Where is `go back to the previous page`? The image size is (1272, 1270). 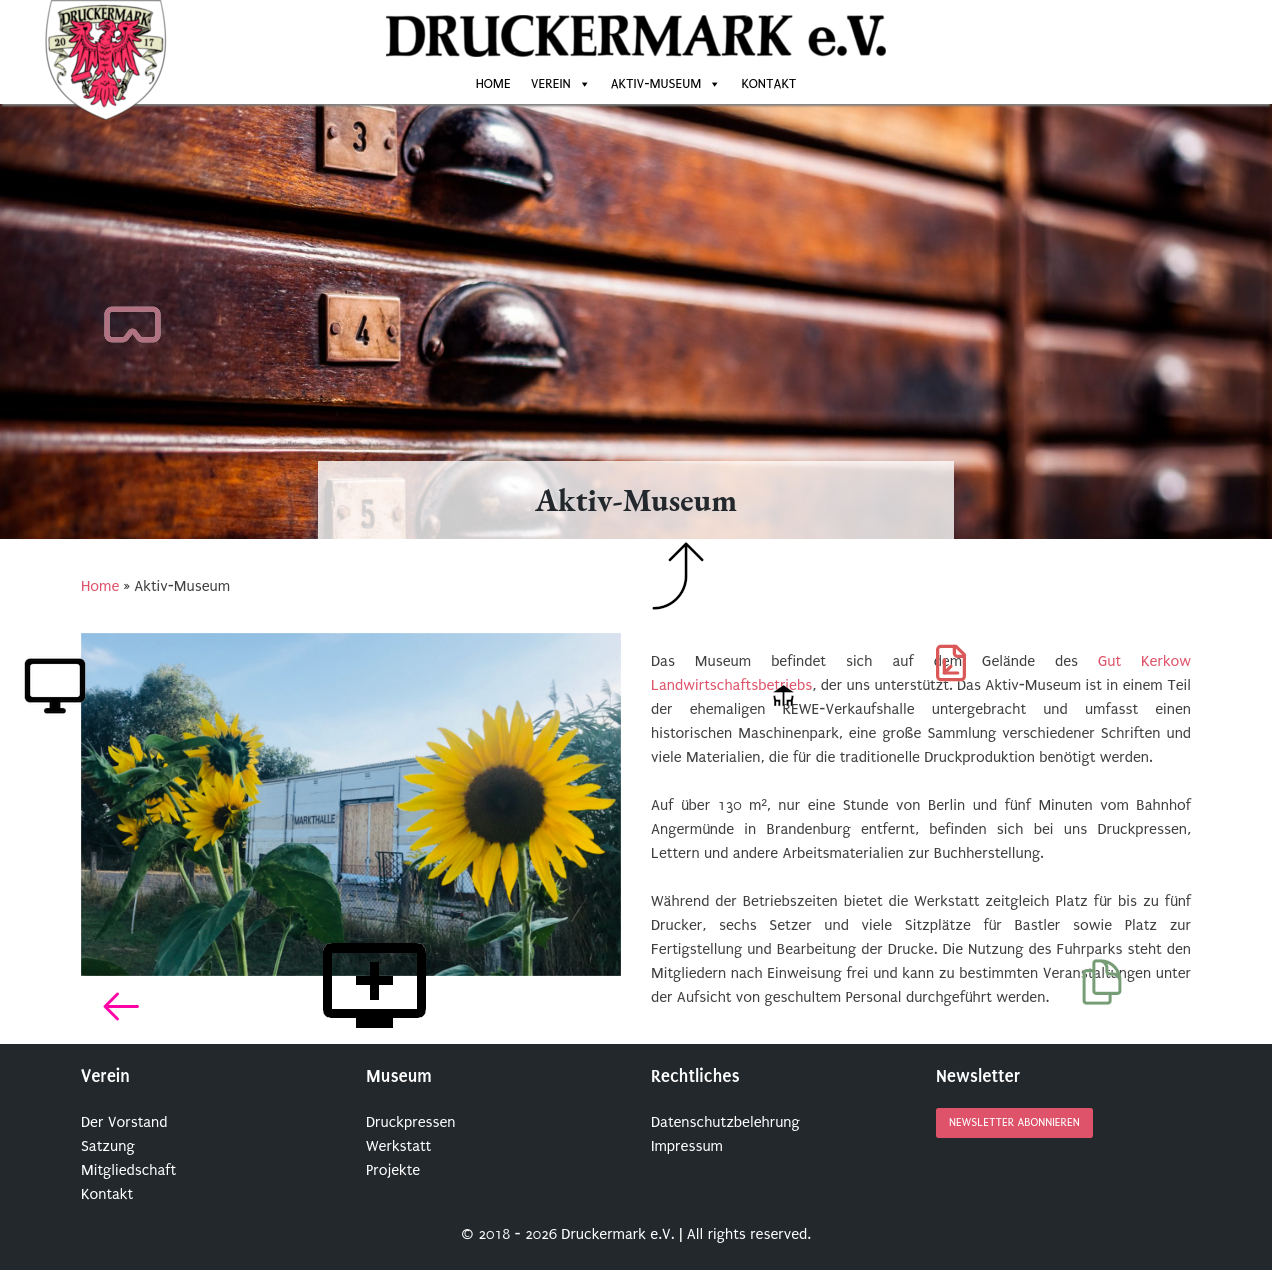
go back to the previous page is located at coordinates (121, 1006).